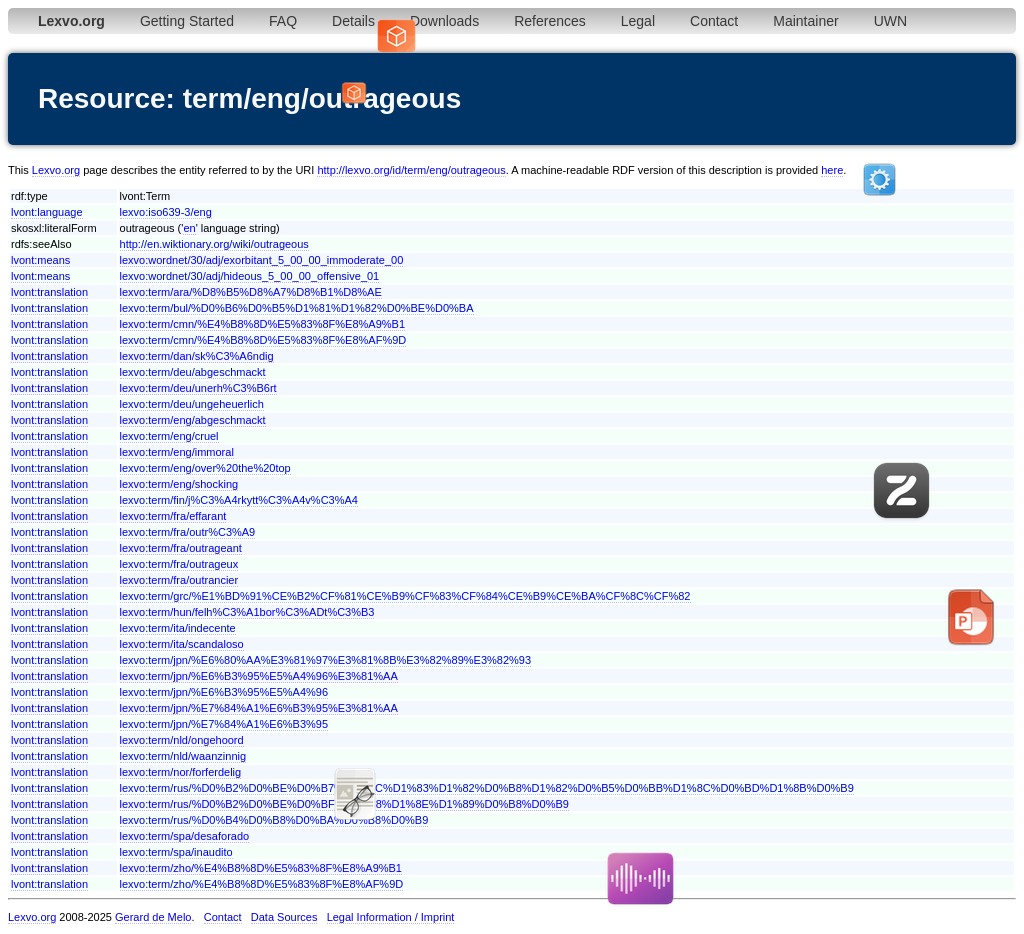 This screenshot has height=934, width=1024. I want to click on access system application settings, so click(879, 179).